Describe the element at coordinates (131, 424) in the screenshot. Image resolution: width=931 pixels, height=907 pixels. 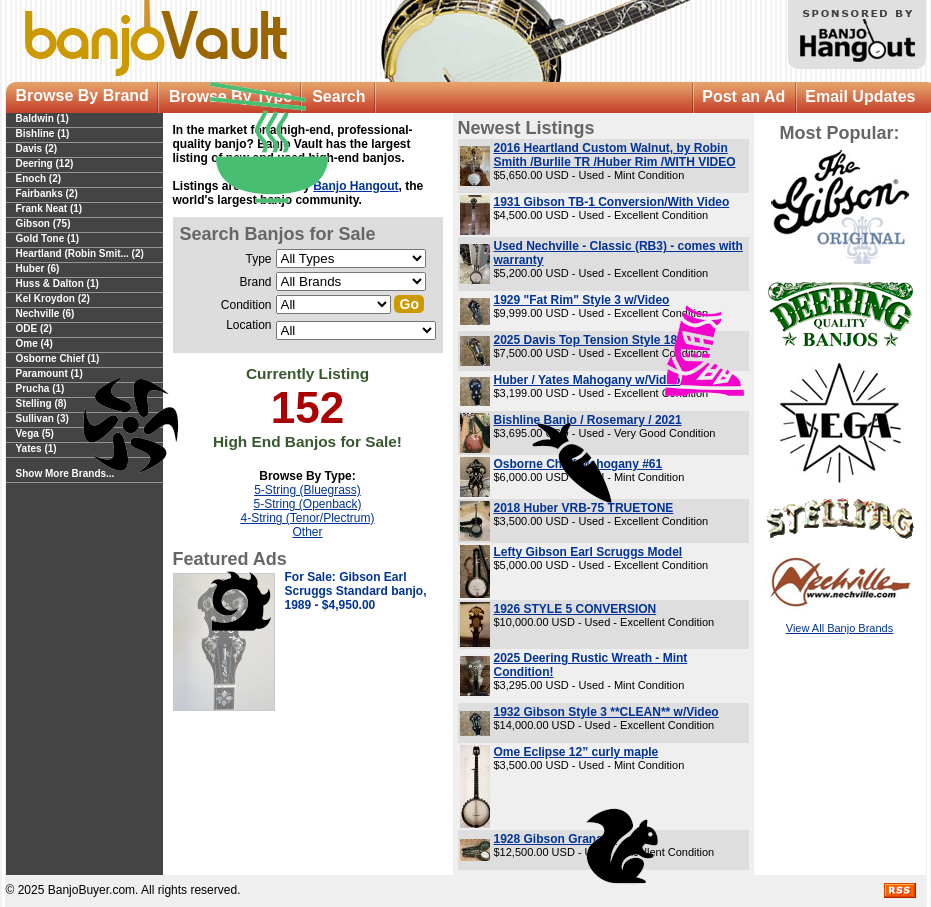
I see `indicates a spinning or rotating action` at that location.